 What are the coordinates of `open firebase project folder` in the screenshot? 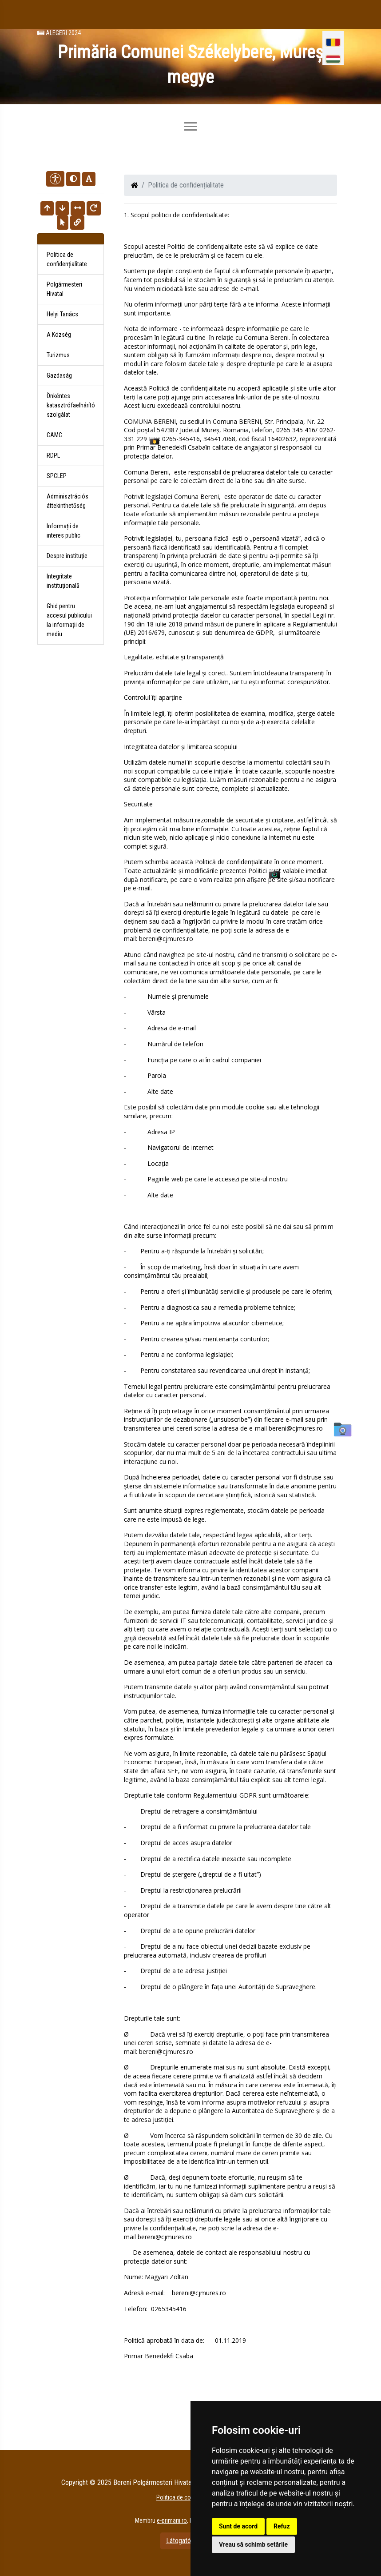 It's located at (155, 441).